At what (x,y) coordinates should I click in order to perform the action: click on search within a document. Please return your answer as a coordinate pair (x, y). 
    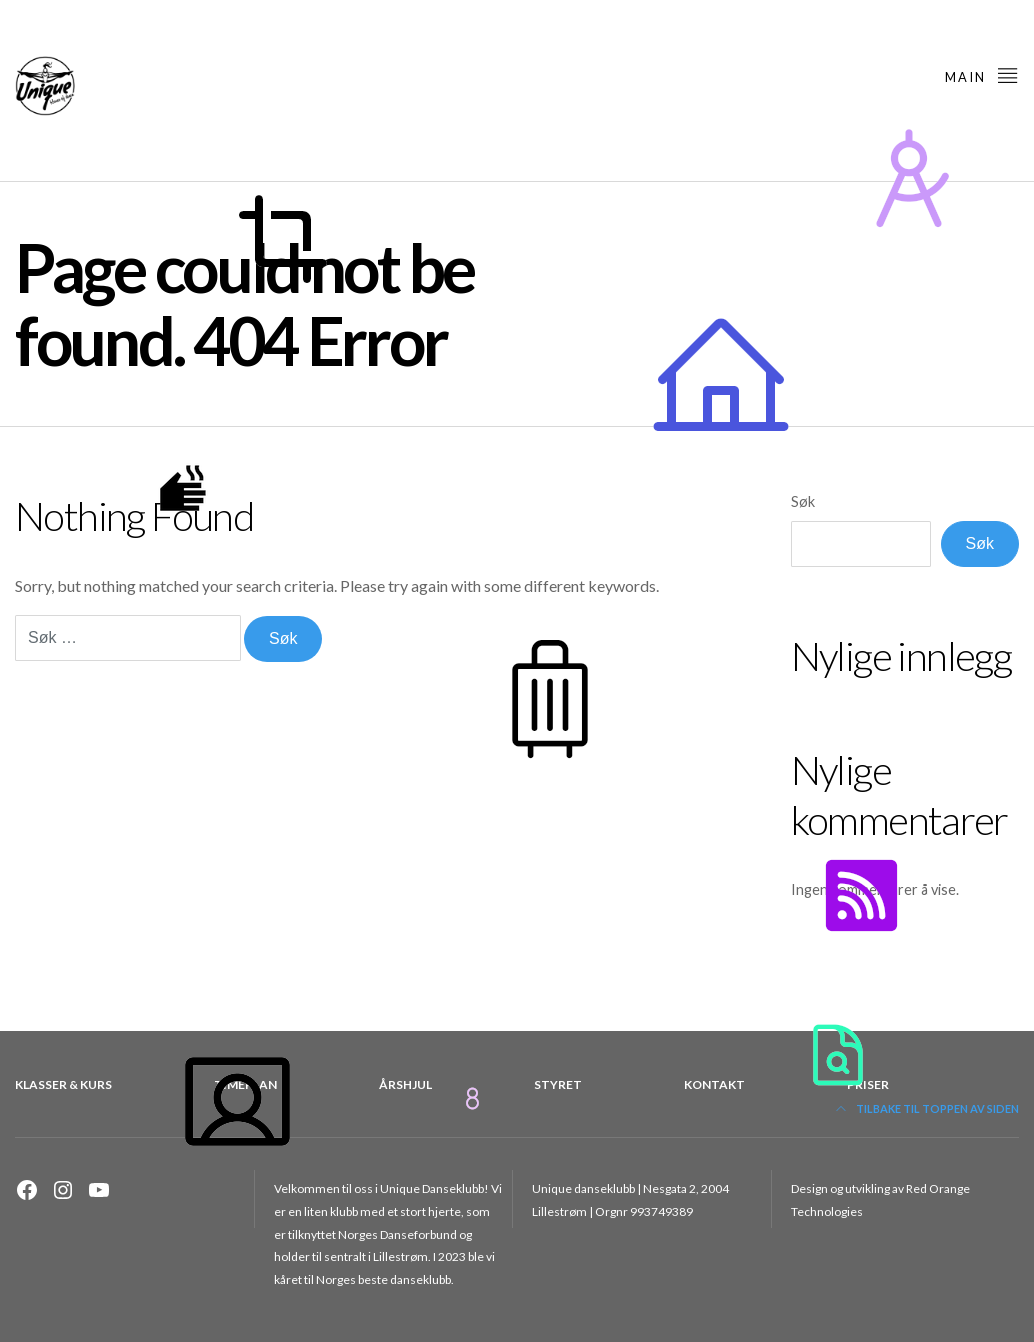
    Looking at the image, I should click on (838, 1056).